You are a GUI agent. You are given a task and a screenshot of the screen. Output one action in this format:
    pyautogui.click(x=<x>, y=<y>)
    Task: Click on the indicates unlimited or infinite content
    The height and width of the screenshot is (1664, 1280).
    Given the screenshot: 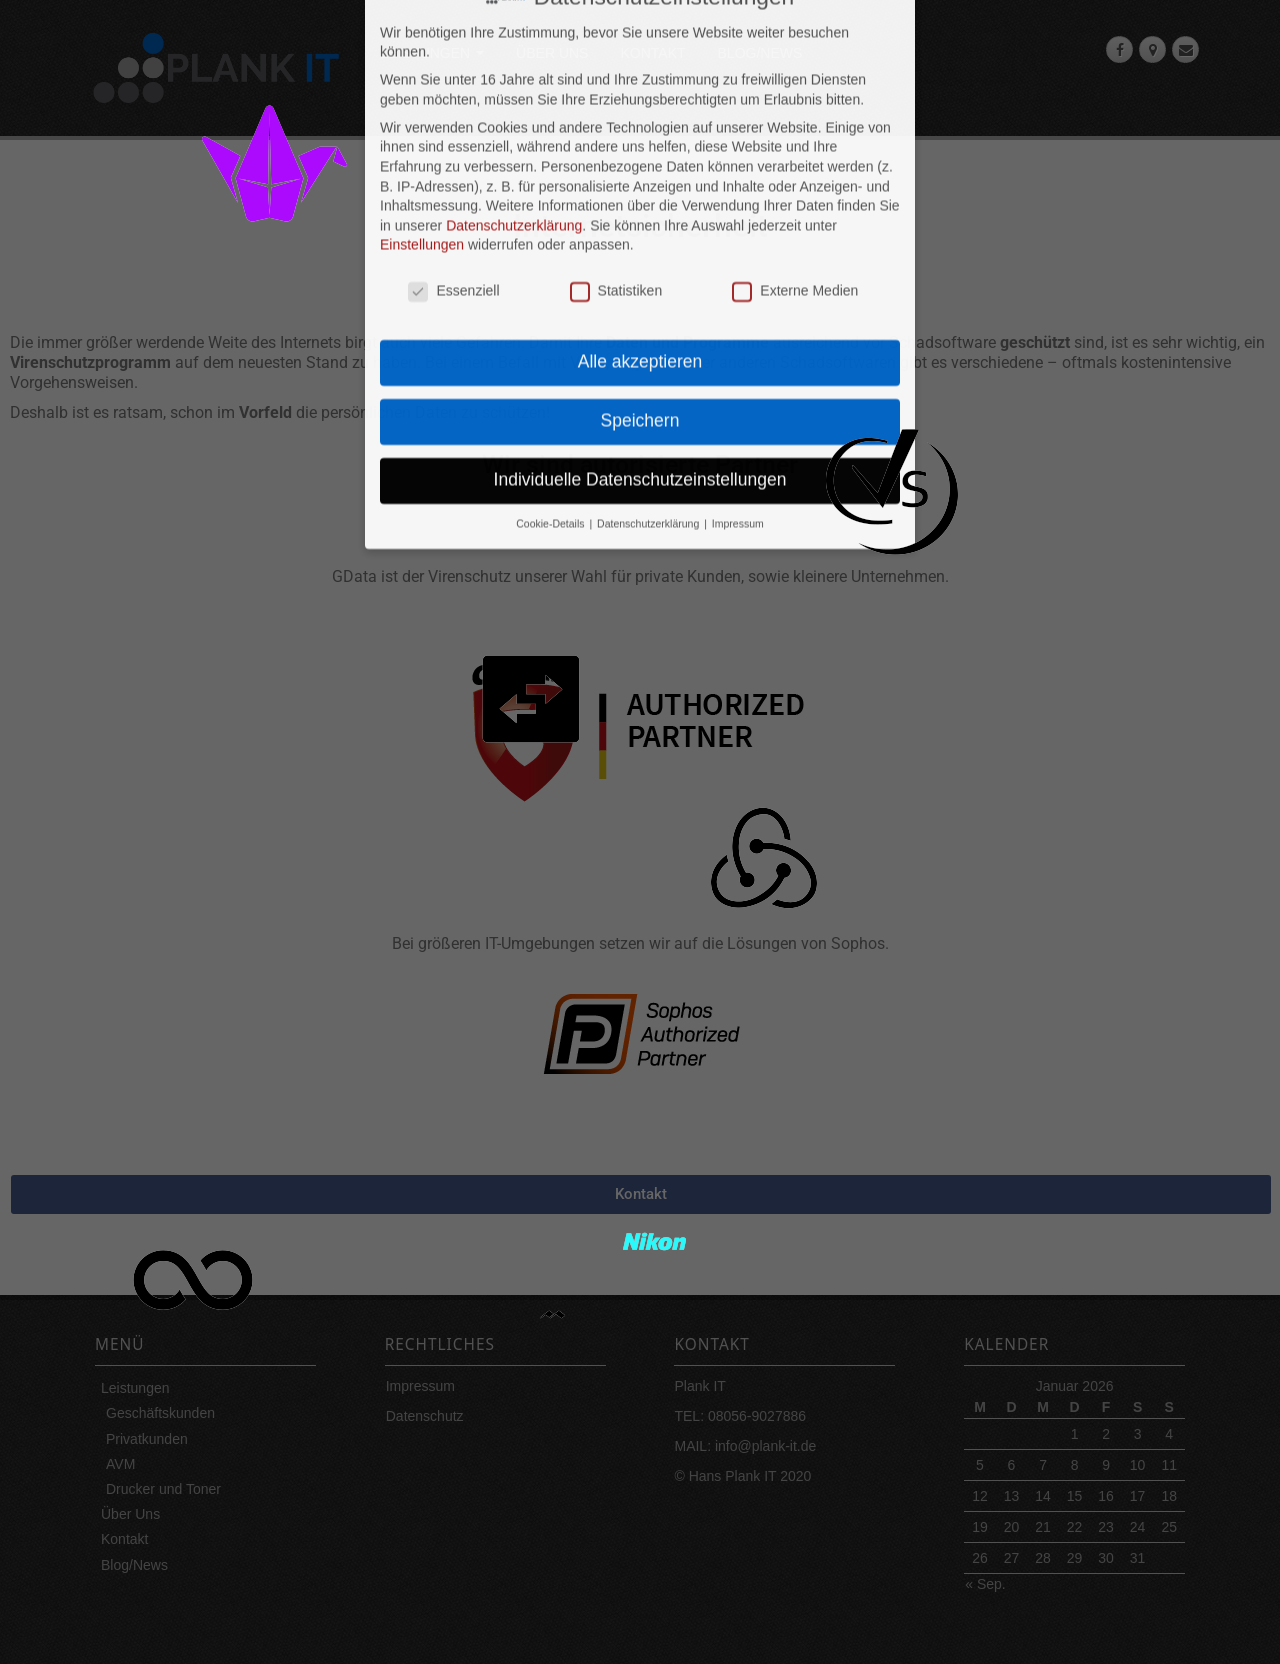 What is the action you would take?
    pyautogui.click(x=193, y=1280)
    